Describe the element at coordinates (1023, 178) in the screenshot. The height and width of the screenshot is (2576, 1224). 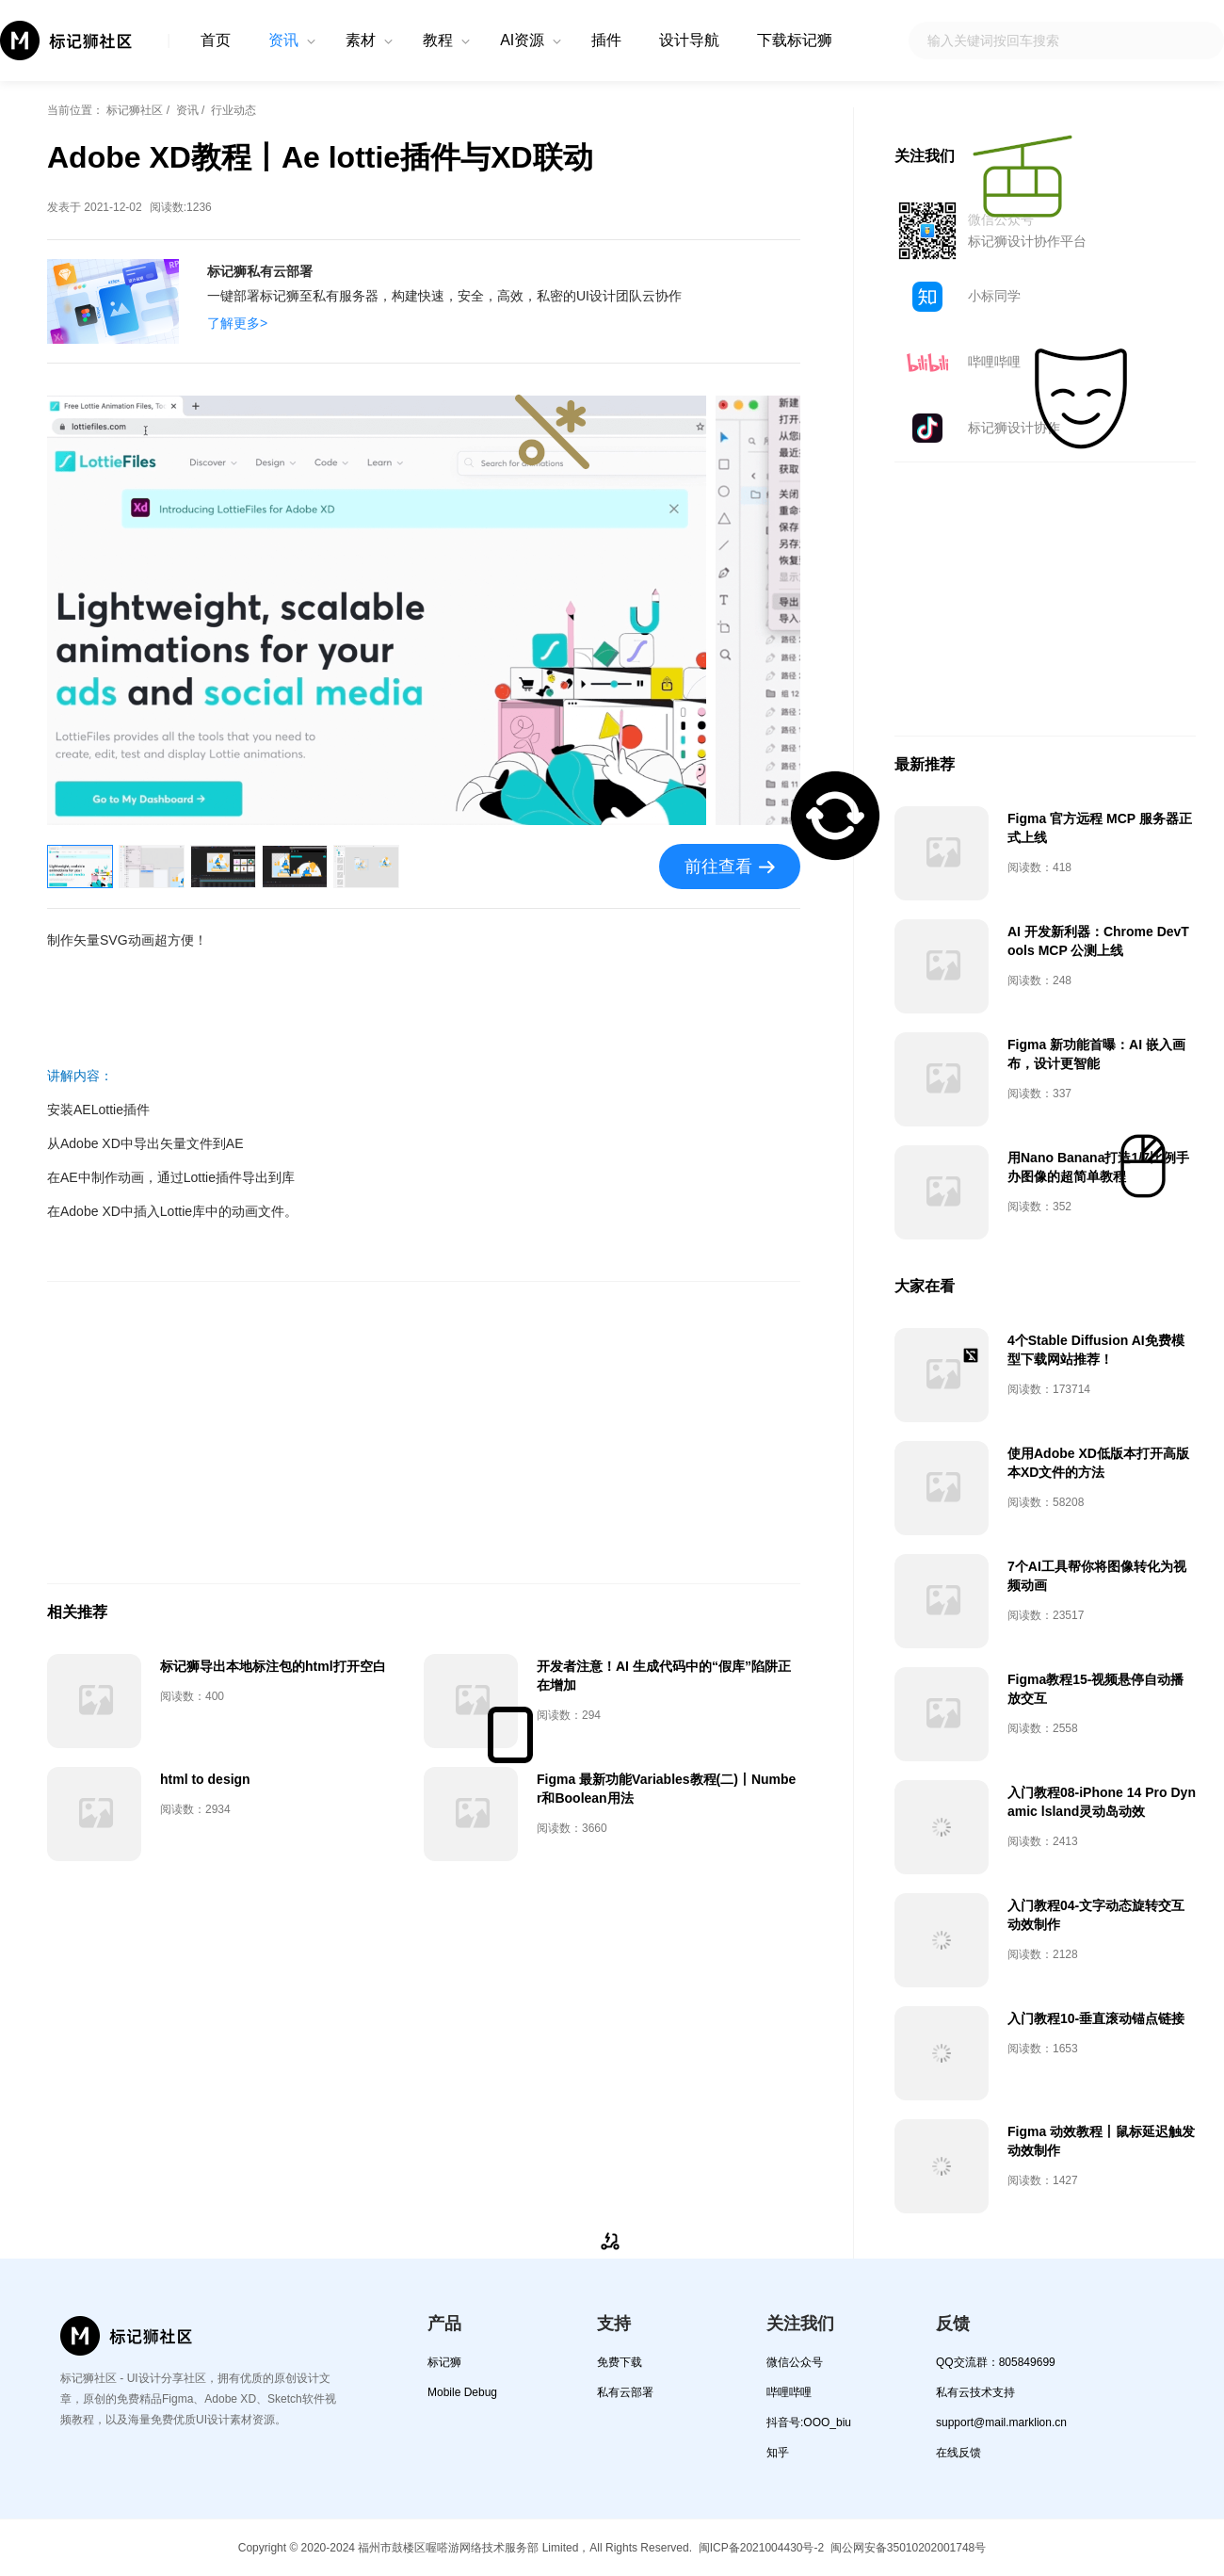
I see `access cable car or gondola transit options` at that location.